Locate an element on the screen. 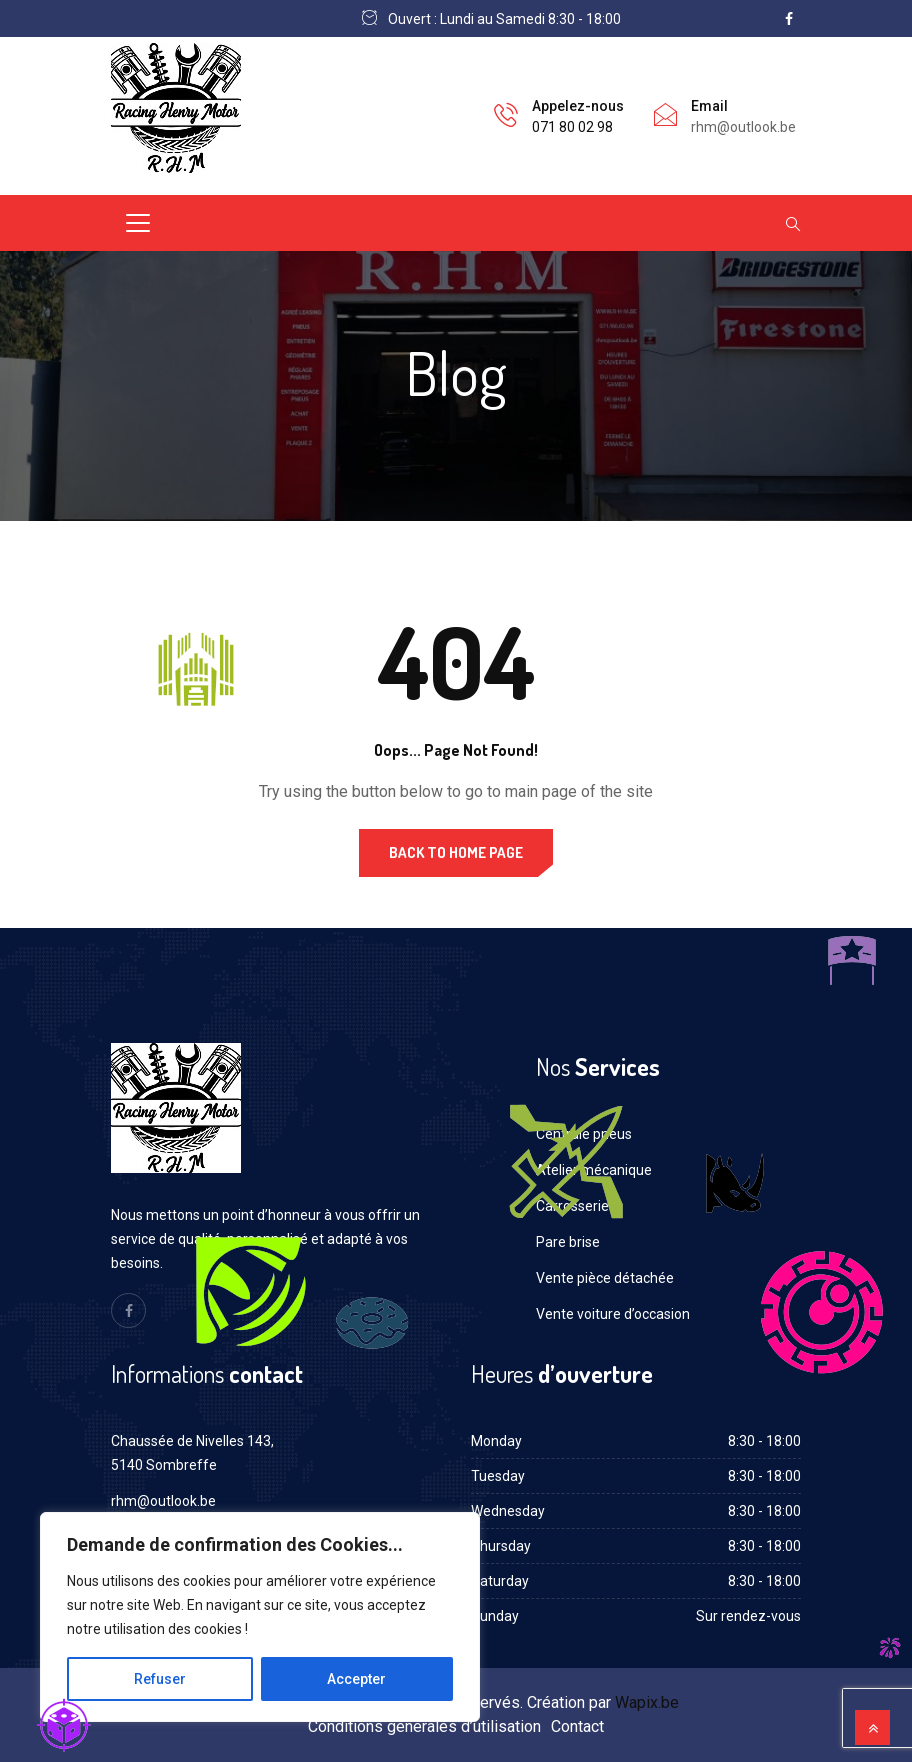  access eye maze puzzle or minigame is located at coordinates (822, 1312).